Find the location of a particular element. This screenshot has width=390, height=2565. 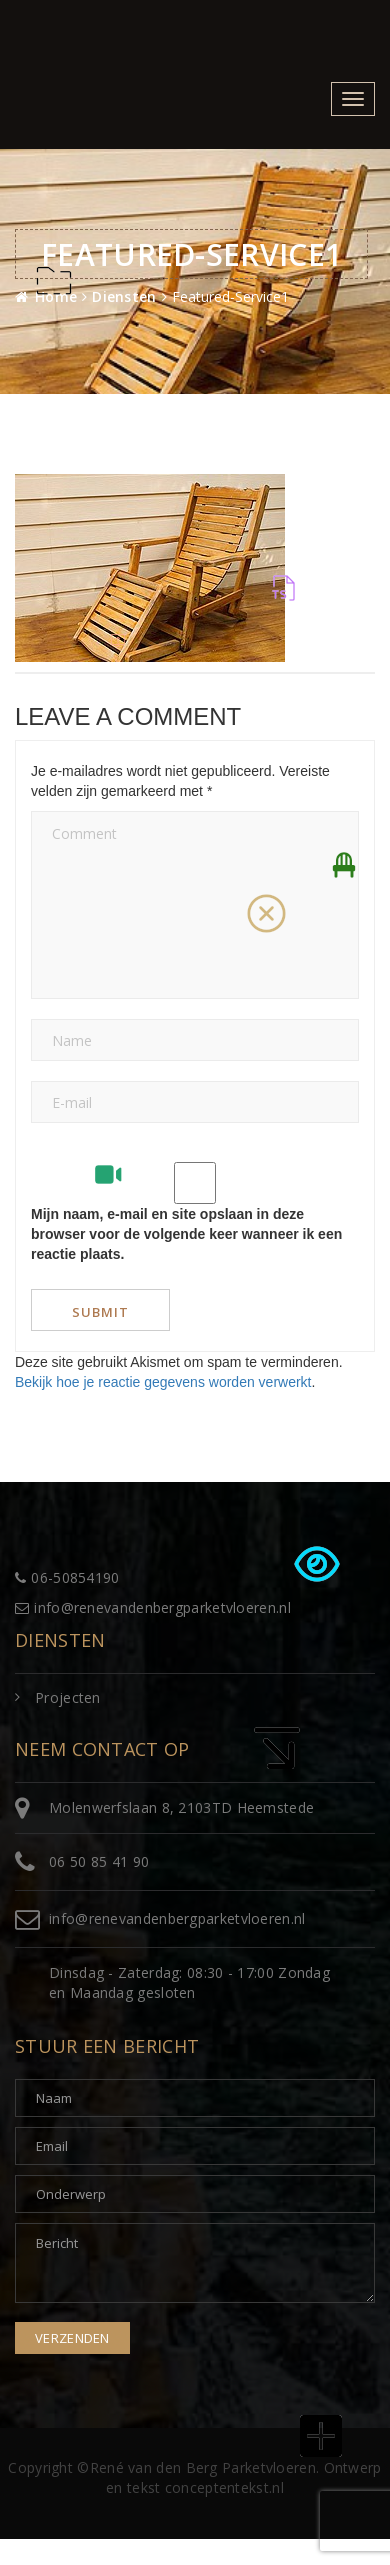

start a video call is located at coordinates (107, 1174).